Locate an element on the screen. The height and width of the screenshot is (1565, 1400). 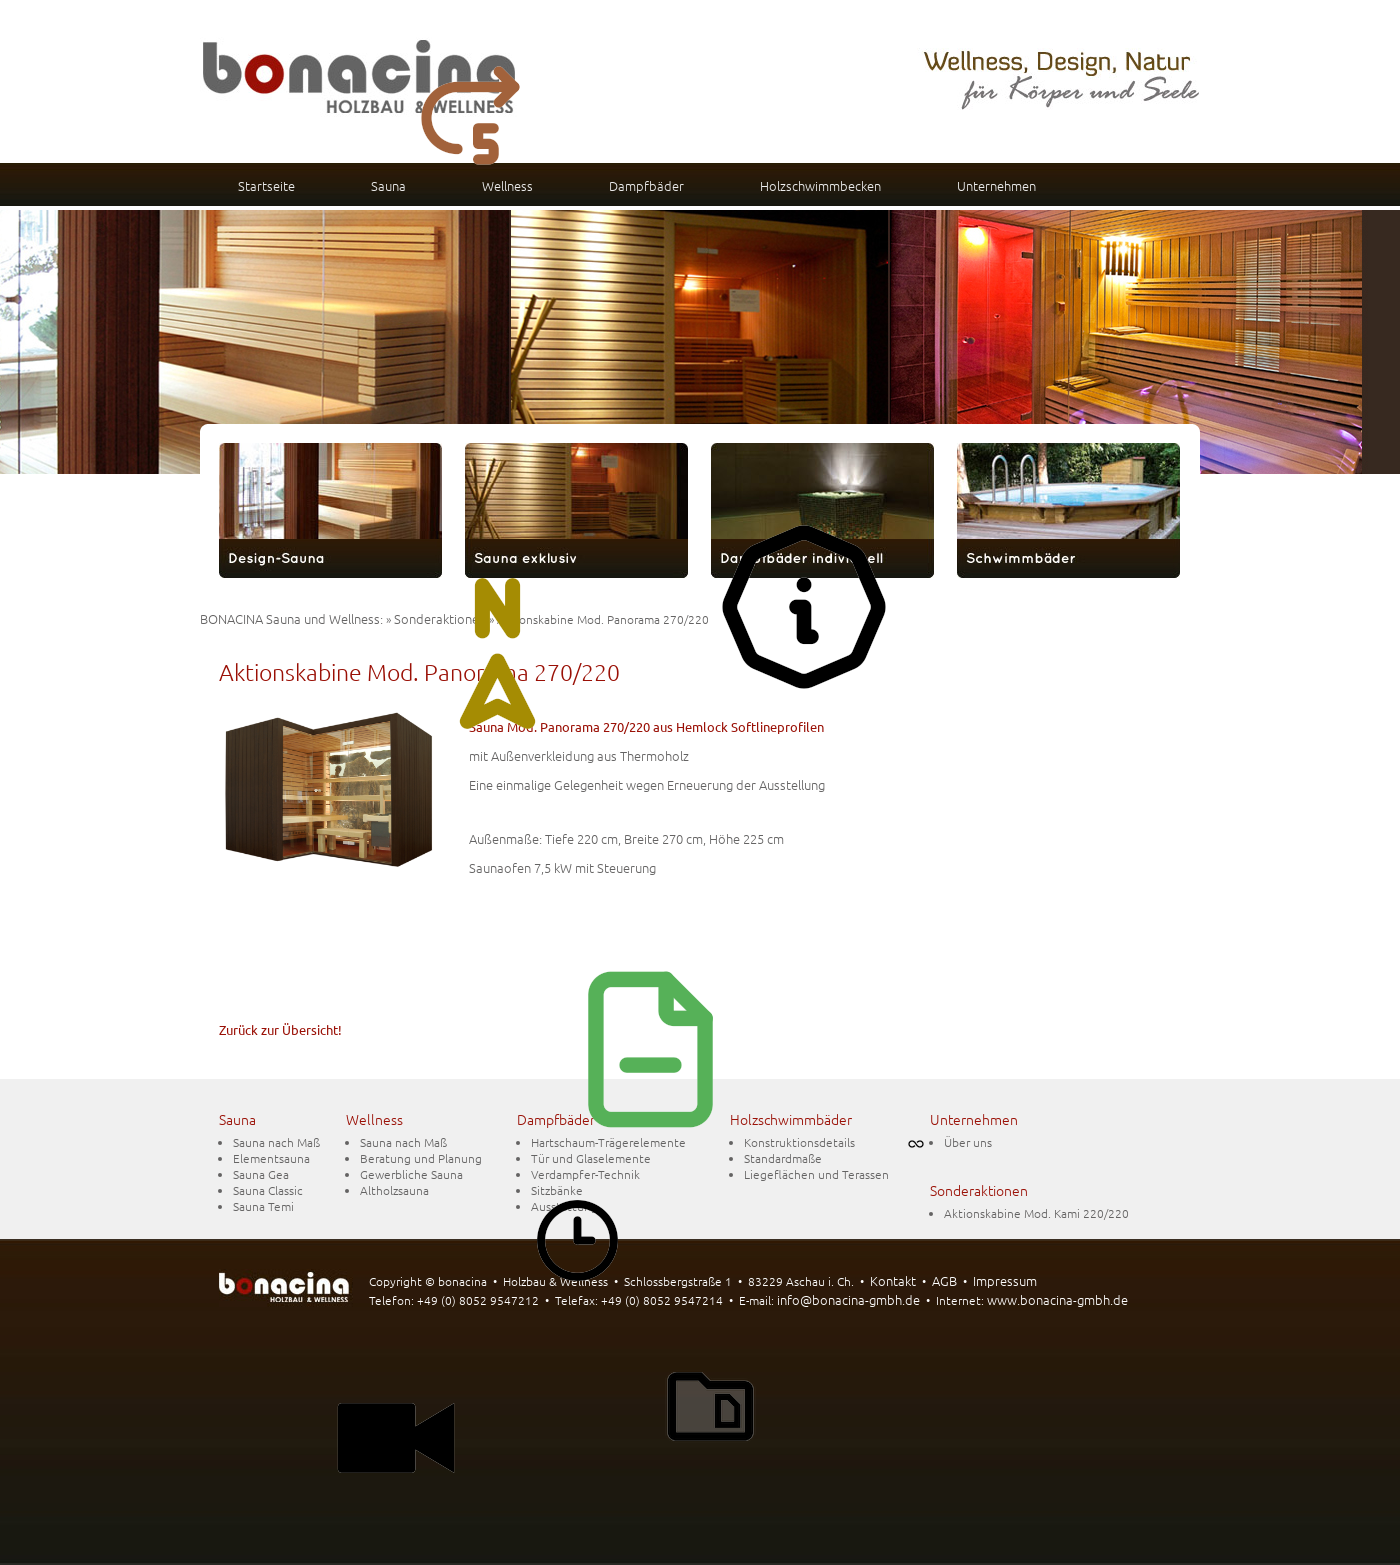
remove a file from the list is located at coordinates (650, 1049).